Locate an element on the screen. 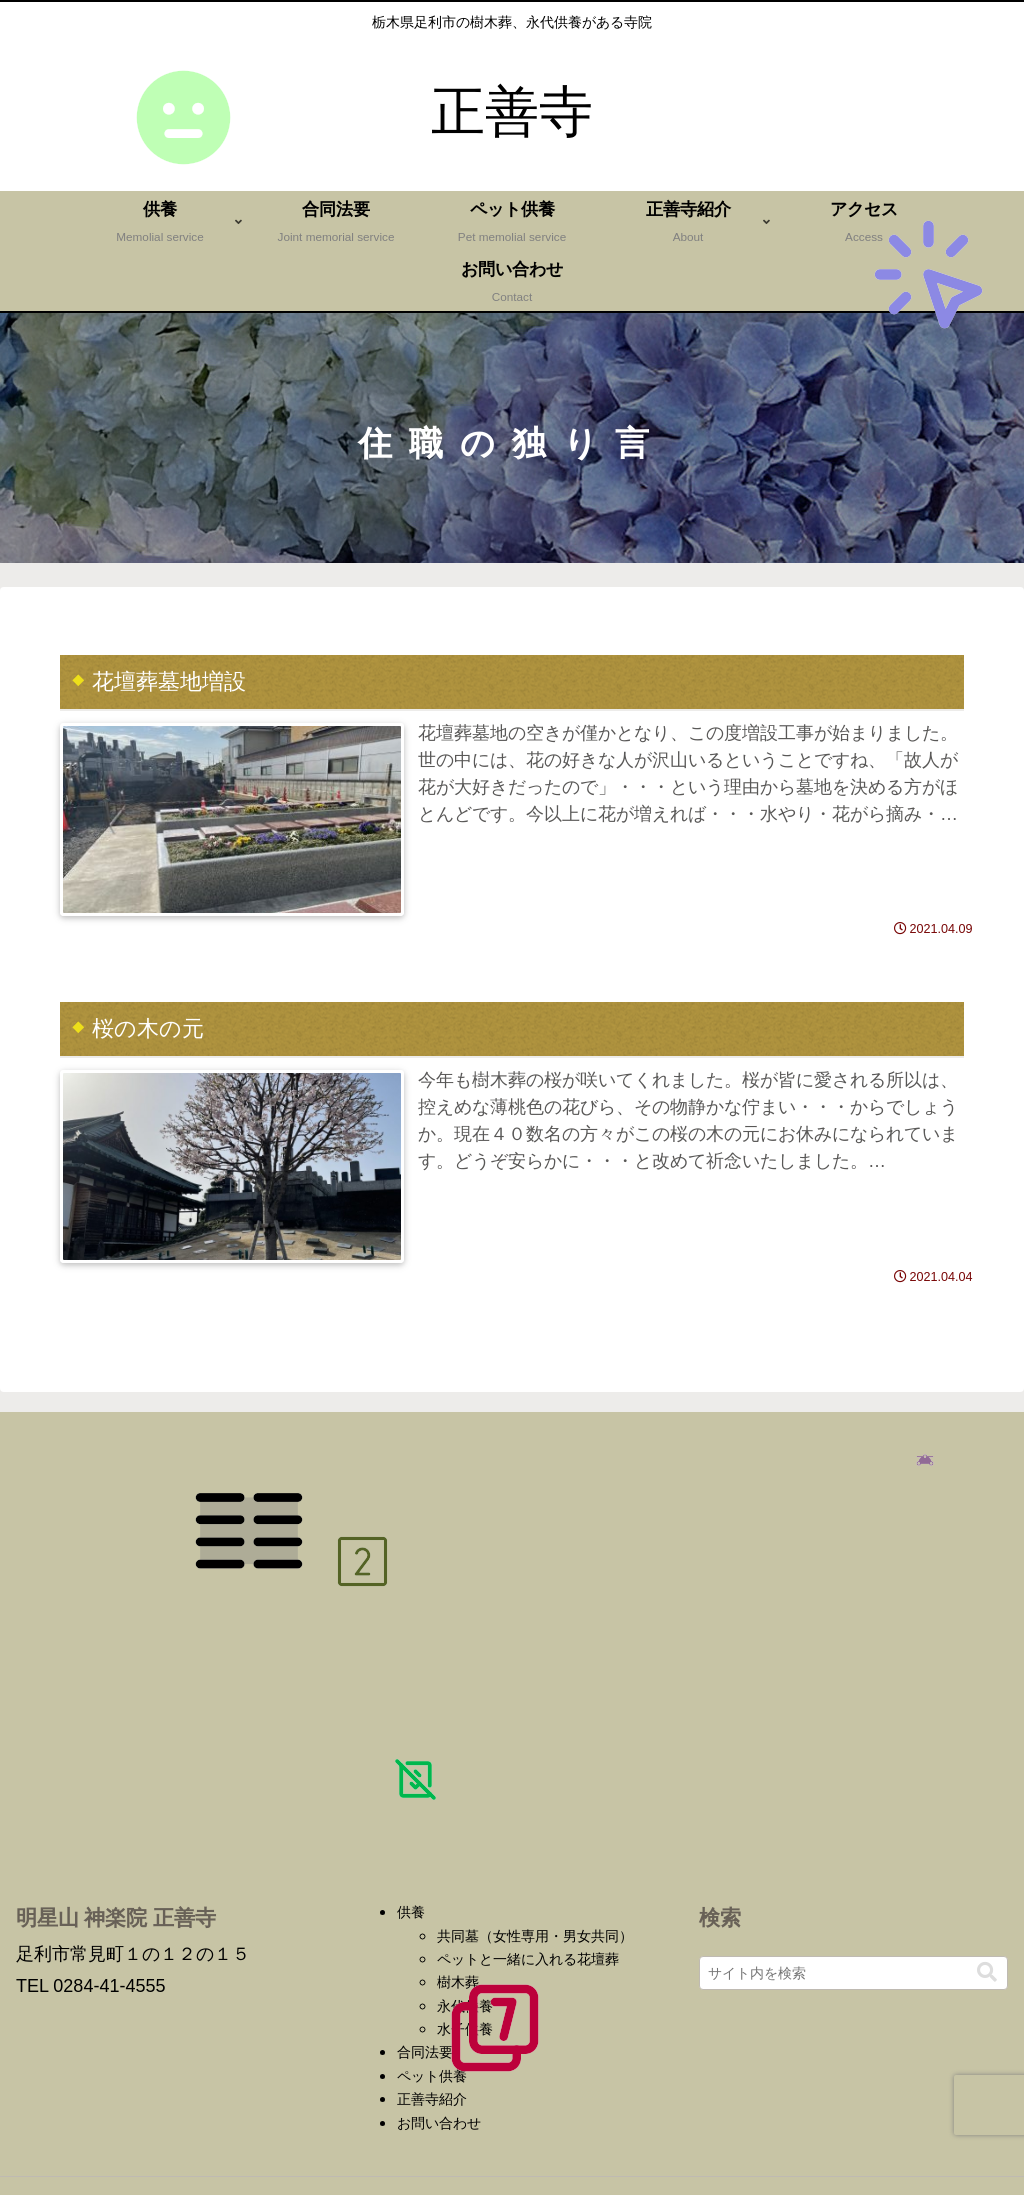 The height and width of the screenshot is (2195, 1024). view item 7 in a collection or stack is located at coordinates (495, 2028).